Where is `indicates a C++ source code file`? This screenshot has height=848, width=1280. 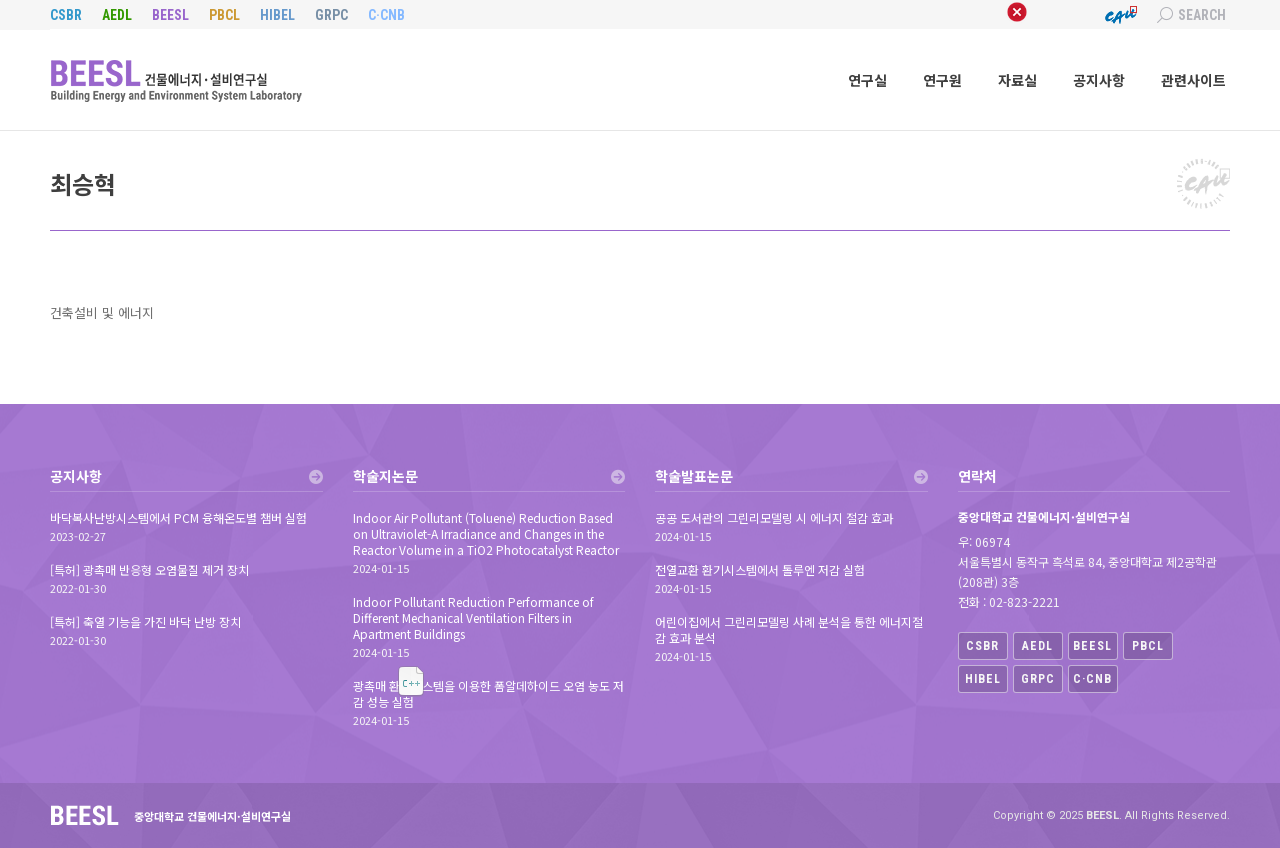
indicates a C++ source code file is located at coordinates (411, 681).